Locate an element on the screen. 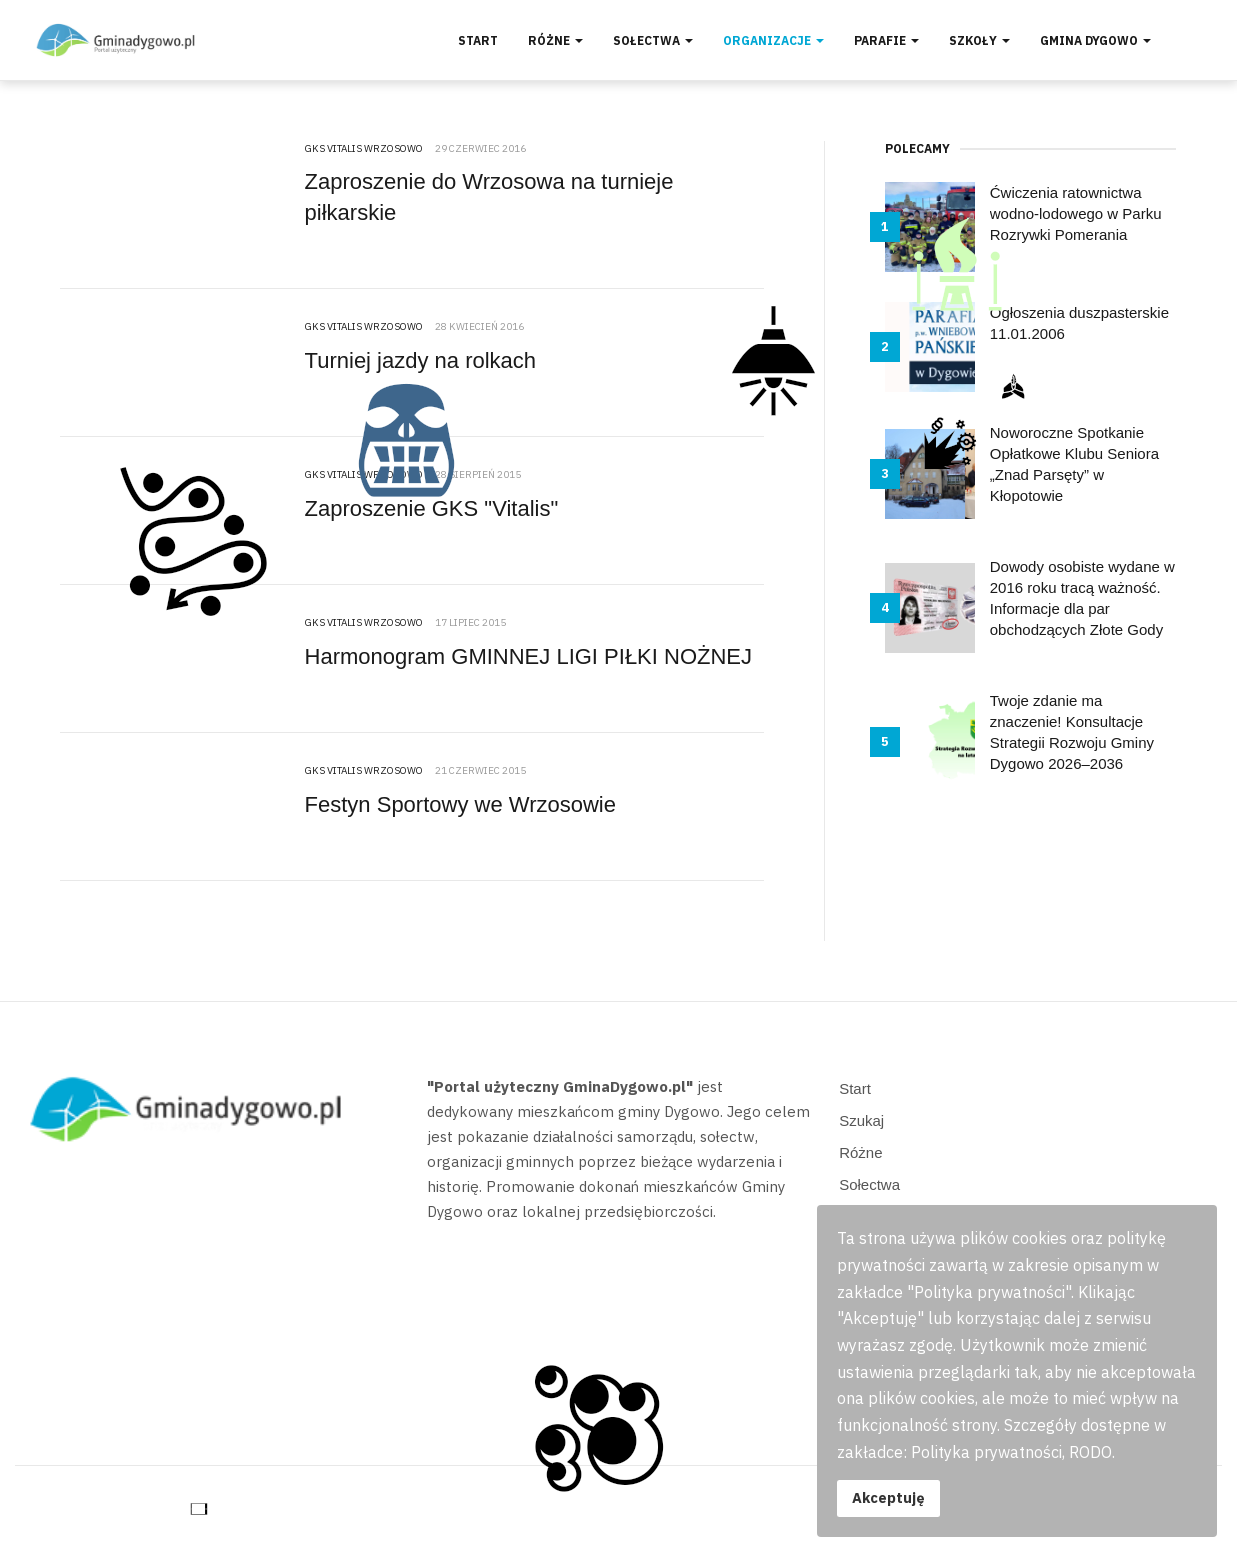 The height and width of the screenshot is (1557, 1237). indicates a bubbling or processing animation is located at coordinates (599, 1428).